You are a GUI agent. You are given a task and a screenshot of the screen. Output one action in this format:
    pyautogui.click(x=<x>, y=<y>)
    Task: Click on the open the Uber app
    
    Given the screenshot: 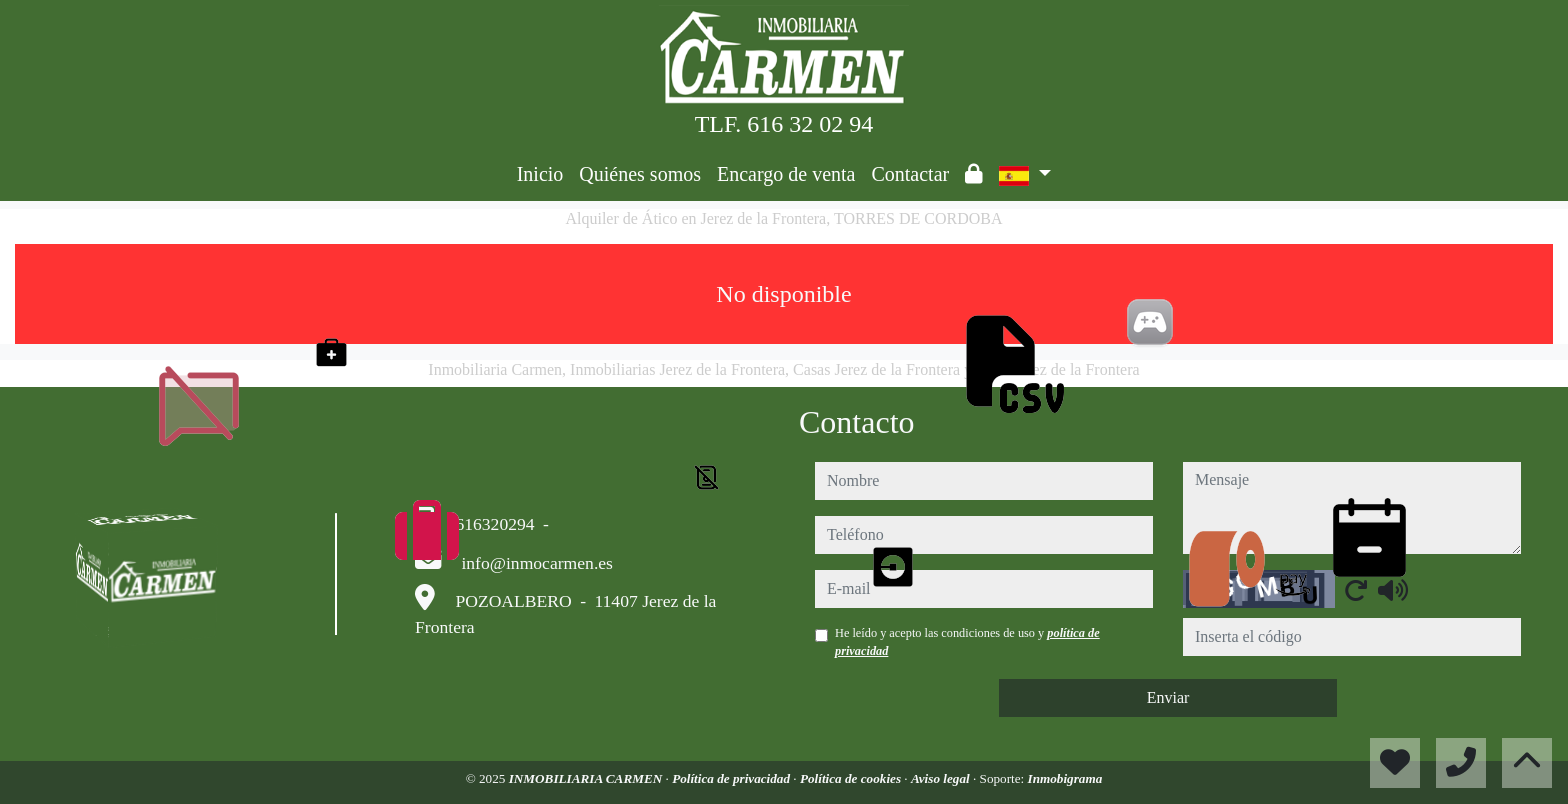 What is the action you would take?
    pyautogui.click(x=893, y=567)
    